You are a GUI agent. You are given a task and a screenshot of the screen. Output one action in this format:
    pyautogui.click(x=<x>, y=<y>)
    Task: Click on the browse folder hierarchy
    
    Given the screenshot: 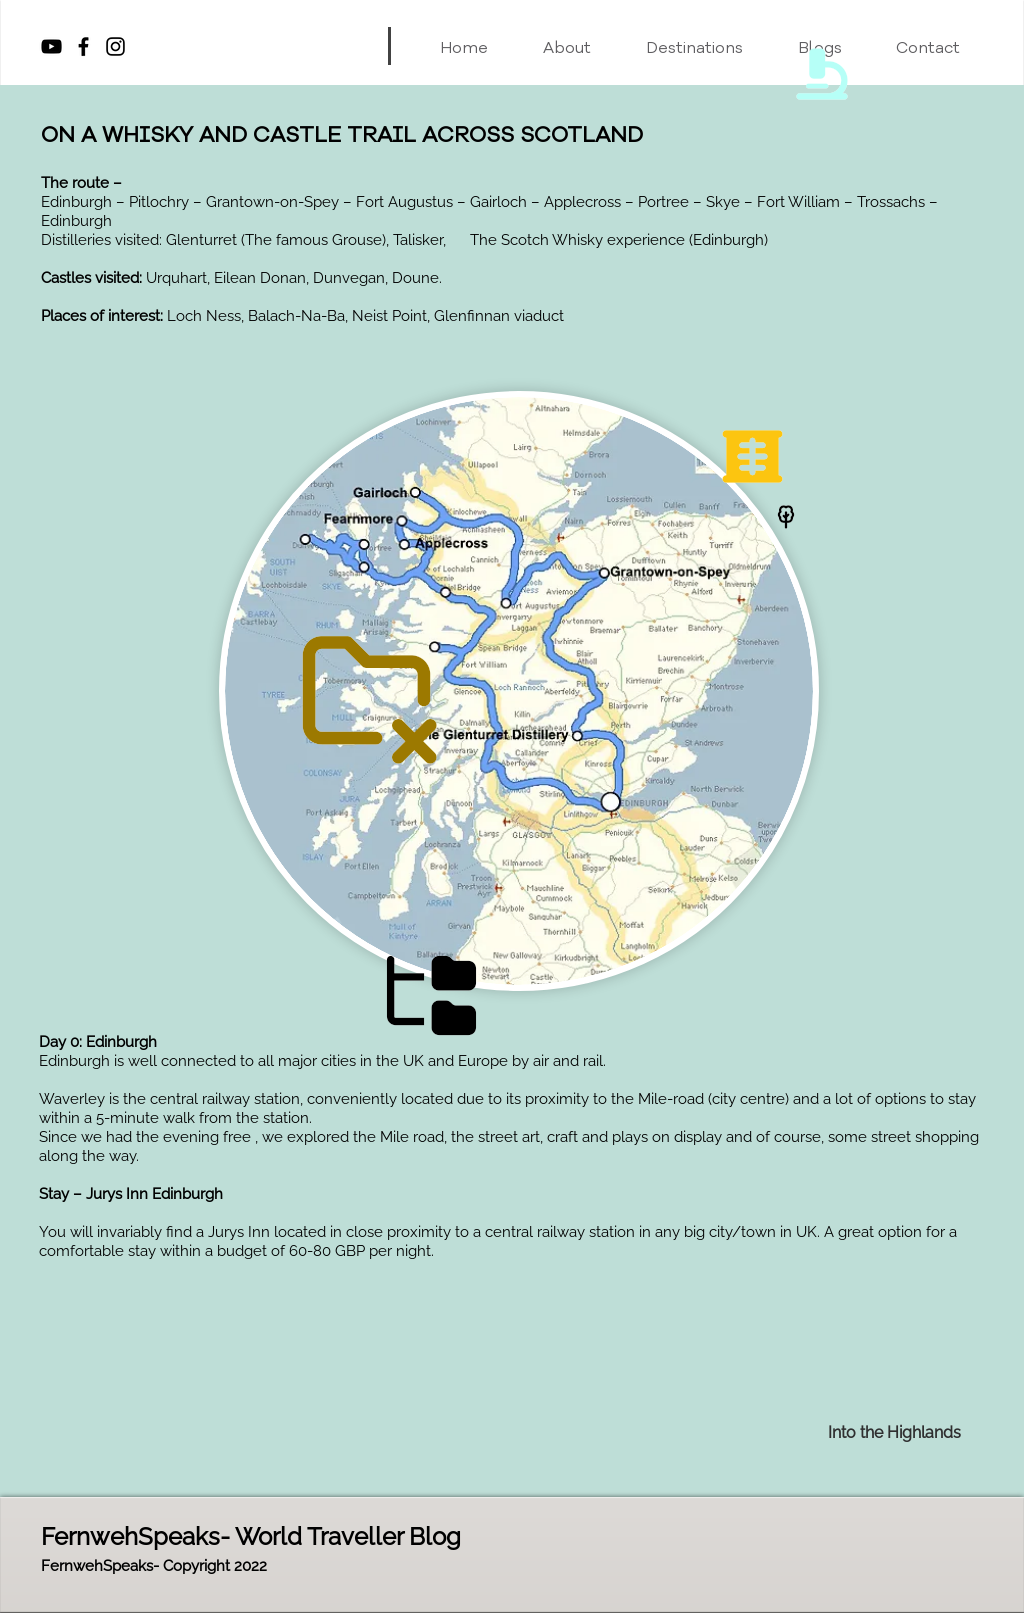 What is the action you would take?
    pyautogui.click(x=431, y=995)
    